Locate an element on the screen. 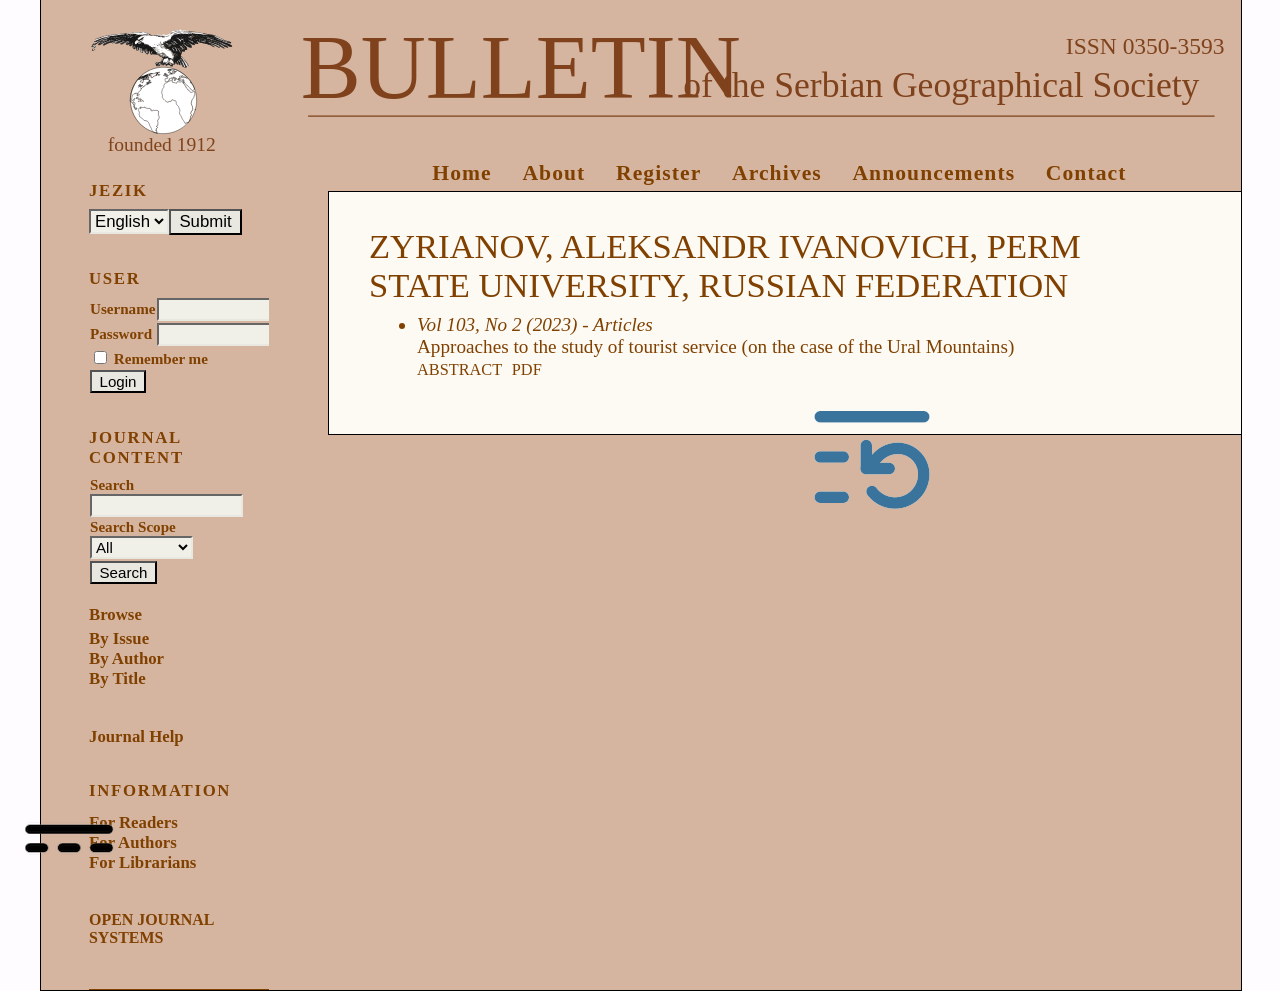 The image size is (1280, 991). restart or reset a list to its original order is located at coordinates (872, 457).